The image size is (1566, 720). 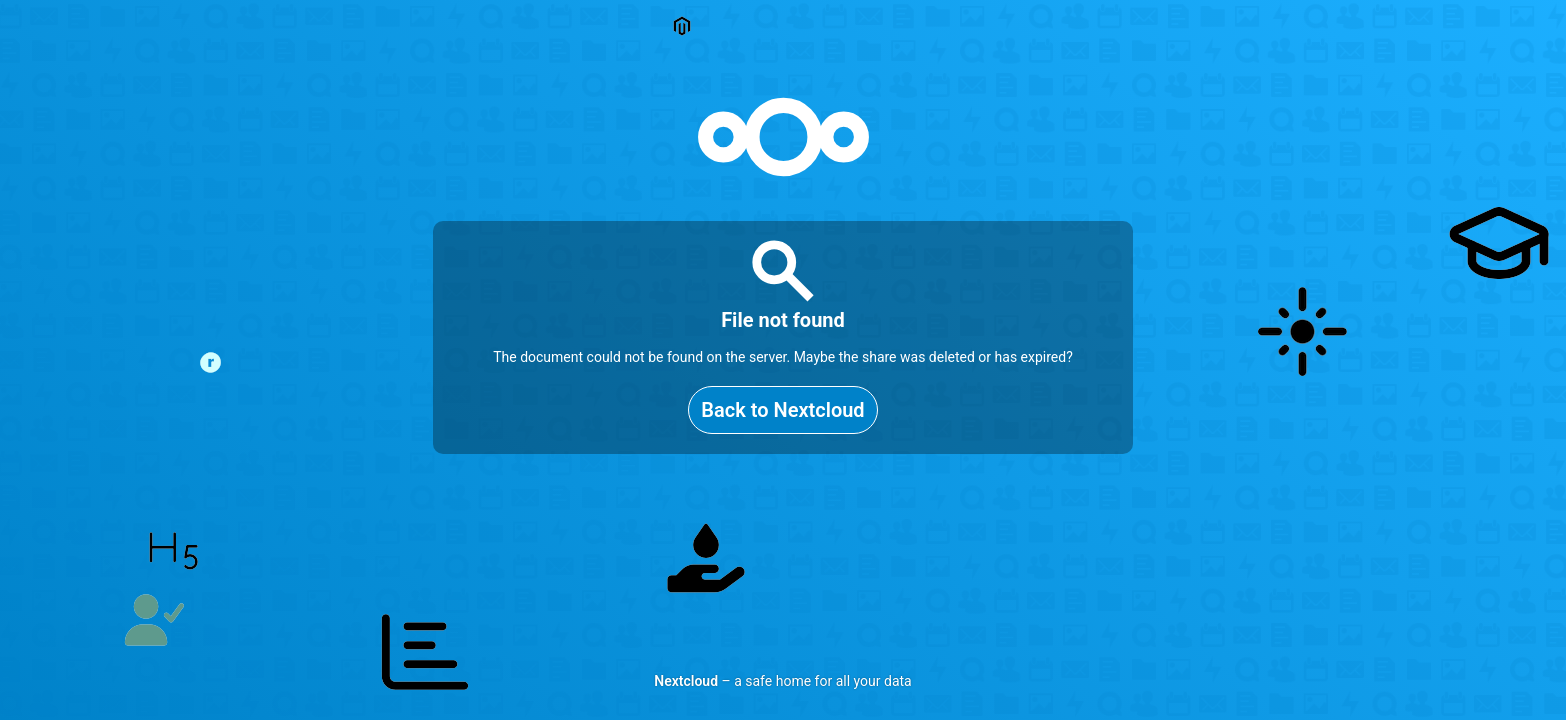 What do you see at coordinates (210, 362) in the screenshot?
I see `open ravelry app or website` at bounding box center [210, 362].